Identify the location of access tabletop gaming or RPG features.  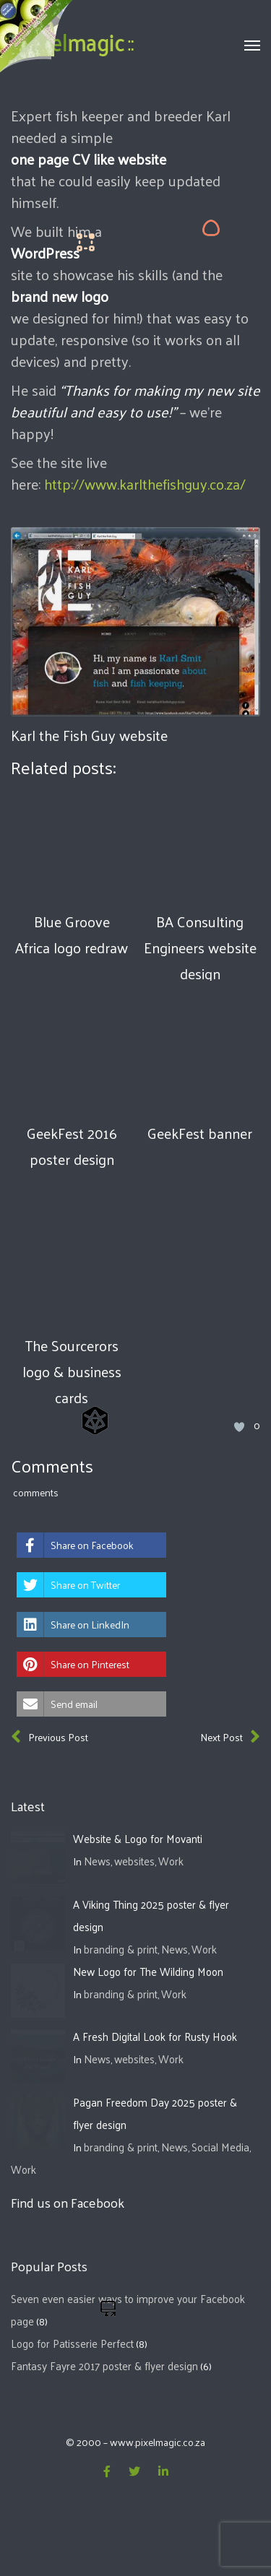
(95, 1420).